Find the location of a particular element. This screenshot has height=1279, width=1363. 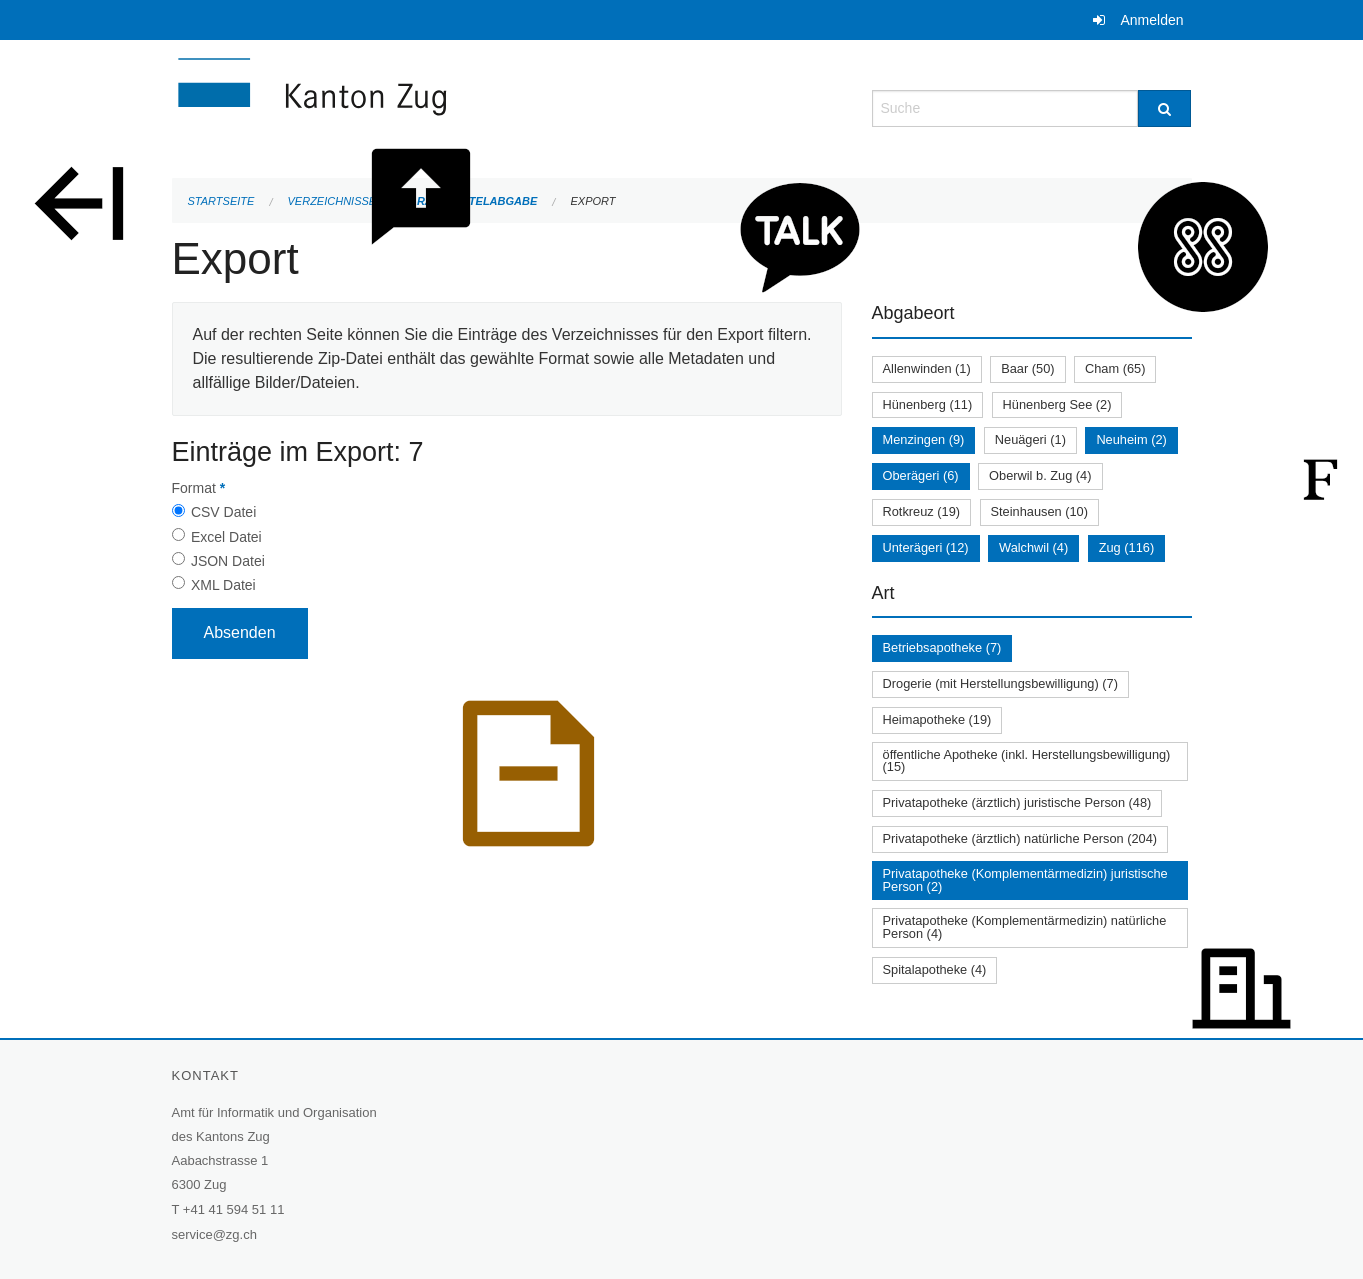

open the StyleShare app is located at coordinates (1203, 247).